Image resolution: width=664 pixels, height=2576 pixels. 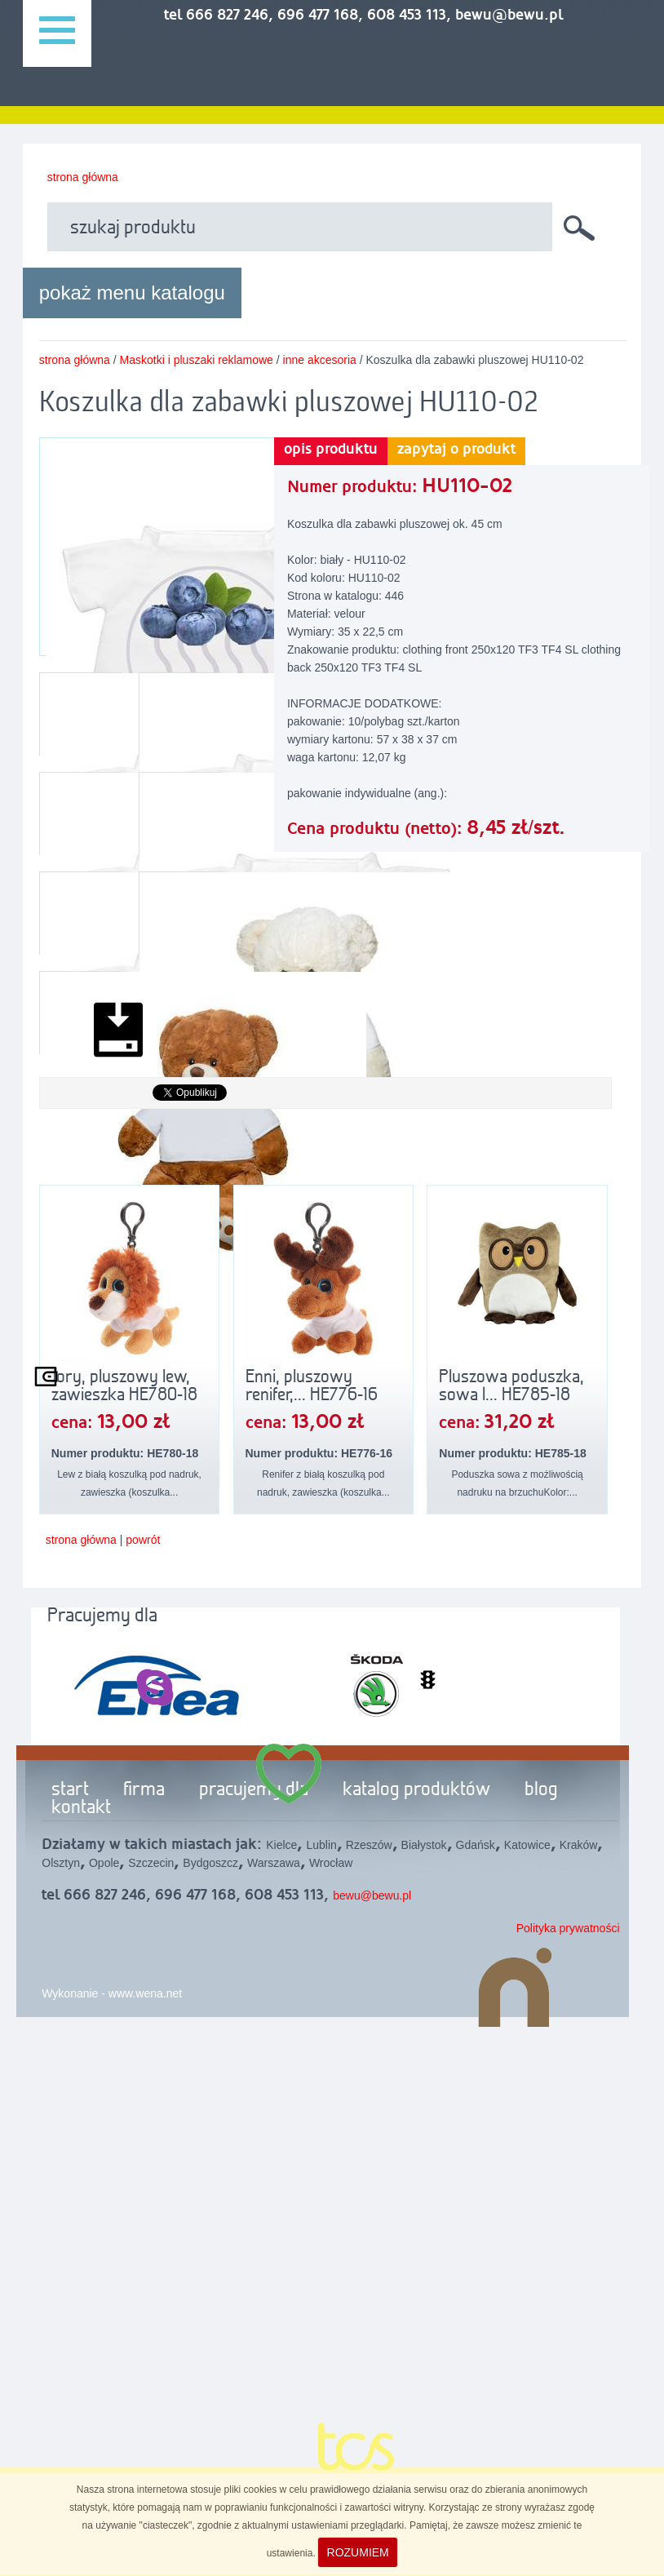 What do you see at coordinates (46, 1377) in the screenshot?
I see `access your wallet or payment methods` at bounding box center [46, 1377].